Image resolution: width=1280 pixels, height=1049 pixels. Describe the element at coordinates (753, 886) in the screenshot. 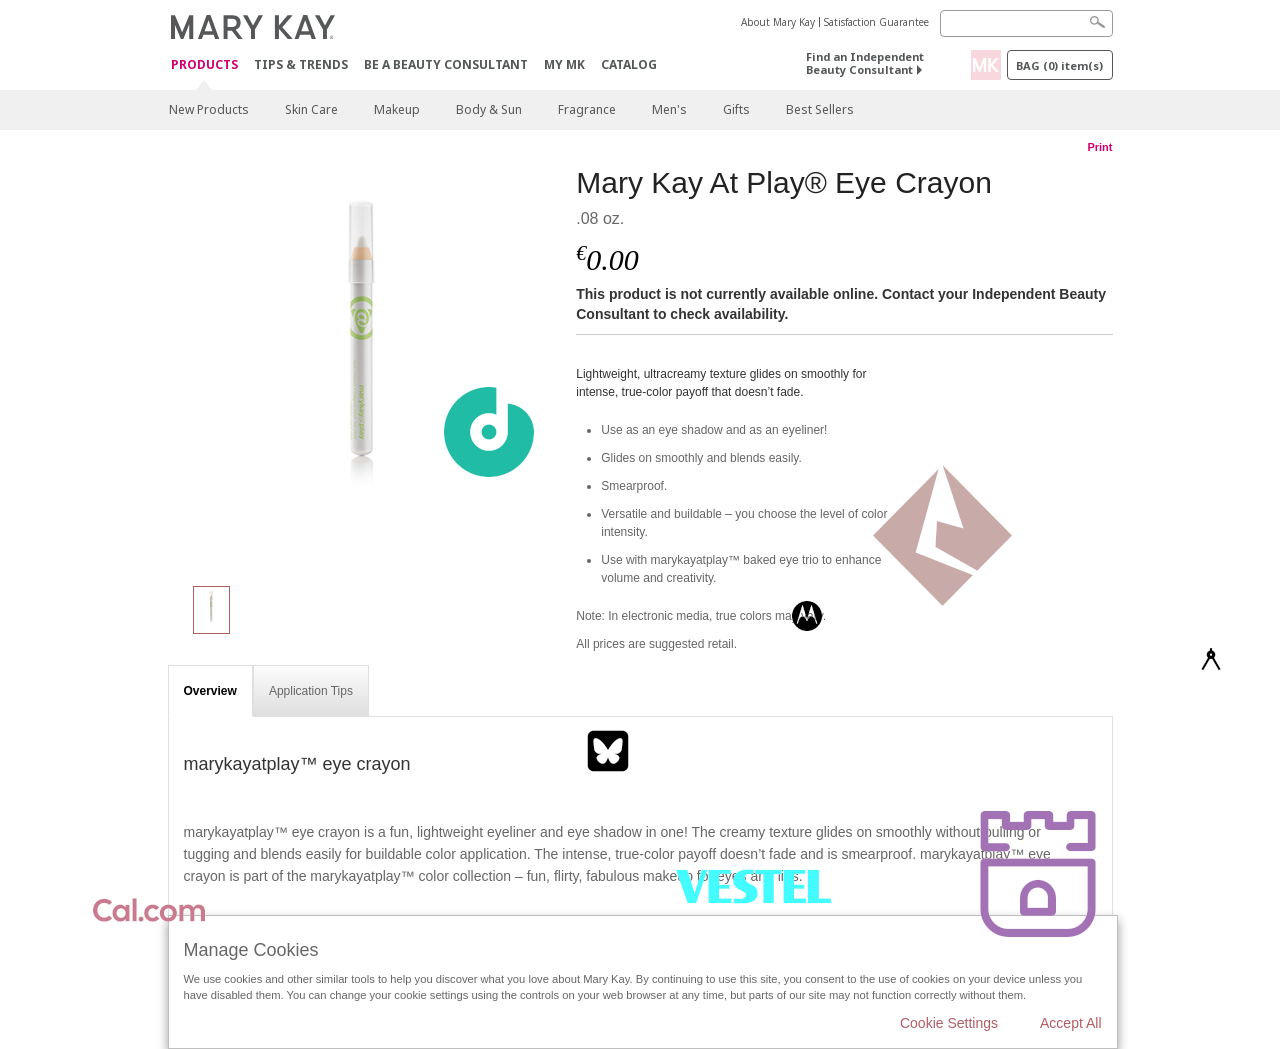

I see `vestel brand logo` at that location.